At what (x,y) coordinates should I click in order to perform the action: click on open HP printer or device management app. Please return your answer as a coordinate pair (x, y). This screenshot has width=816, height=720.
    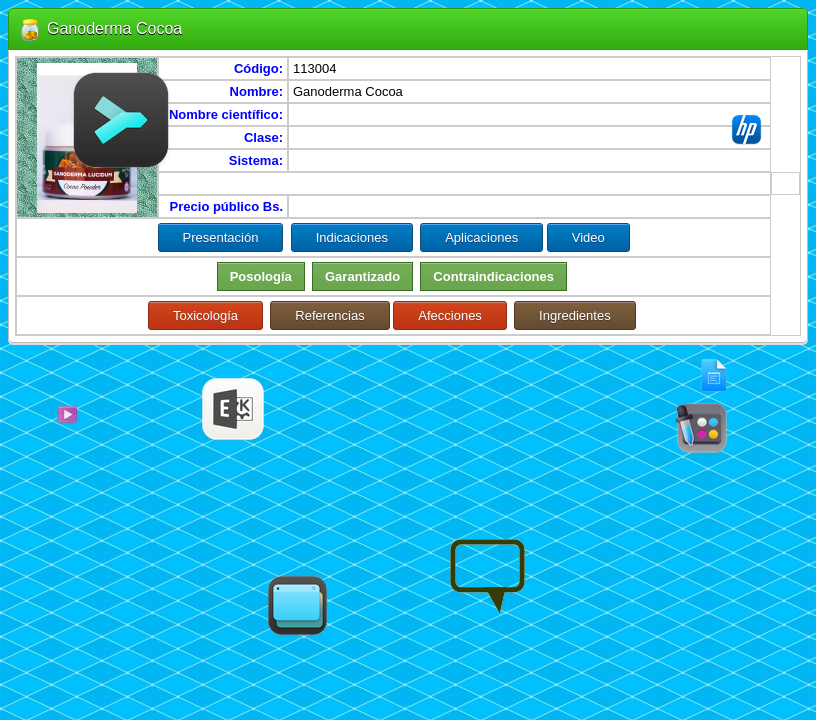
    Looking at the image, I should click on (746, 129).